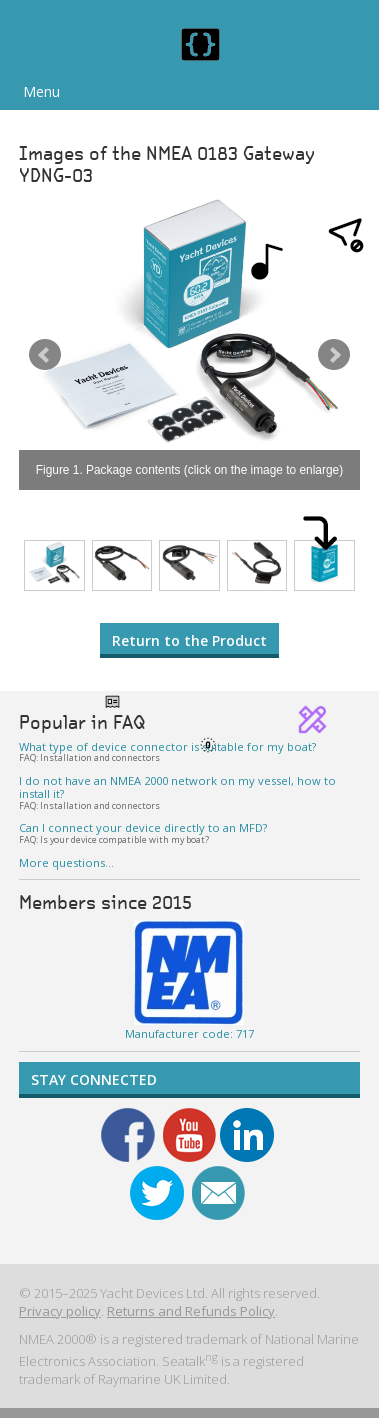  I want to click on access settings or configuration options, so click(312, 719).